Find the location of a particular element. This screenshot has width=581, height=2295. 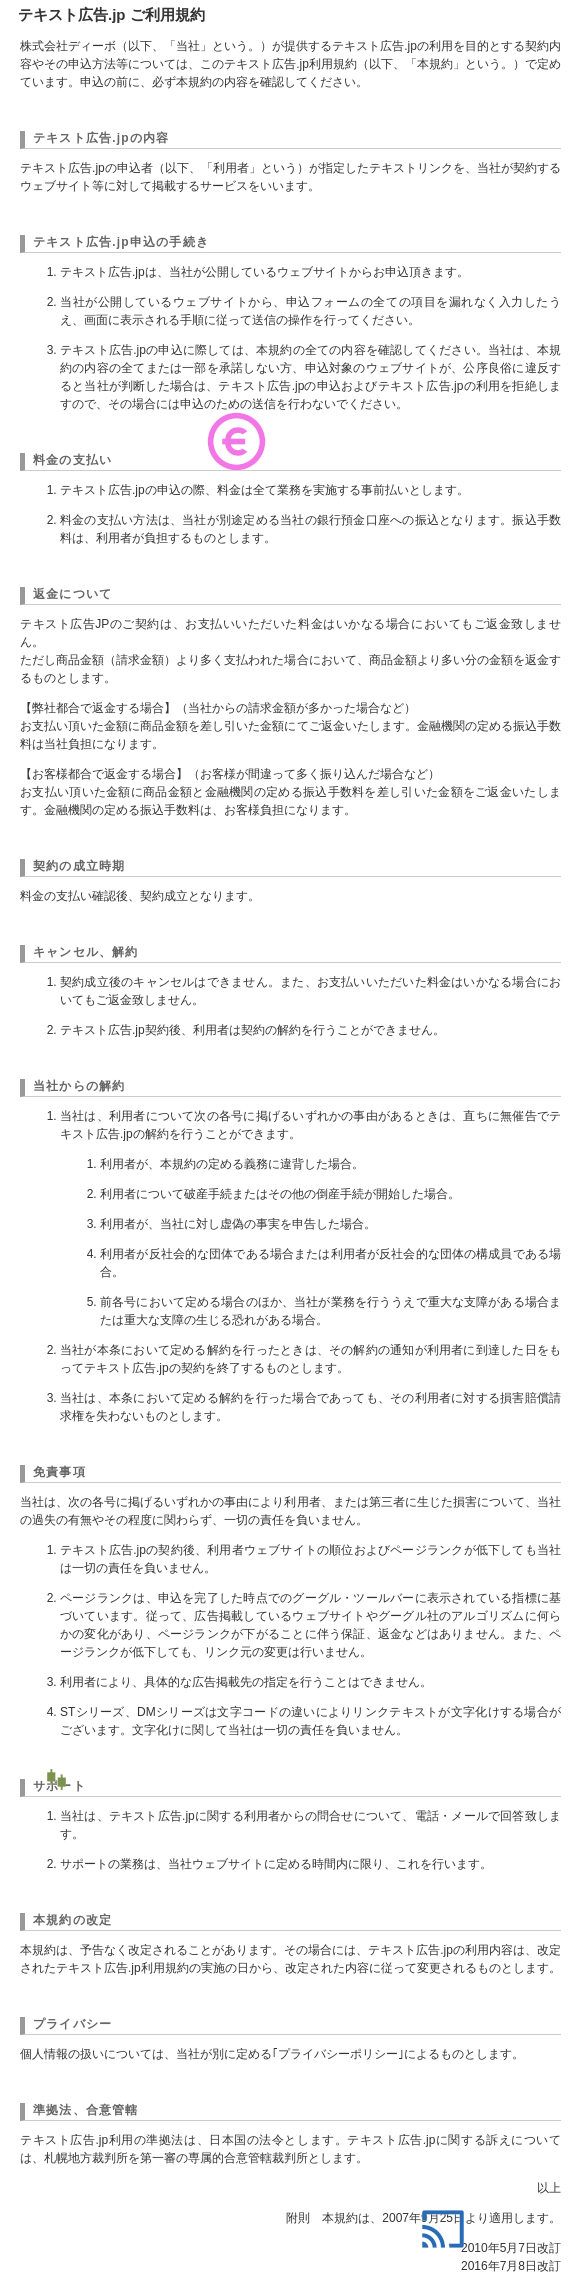

view stock market data is located at coordinates (56, 1779).